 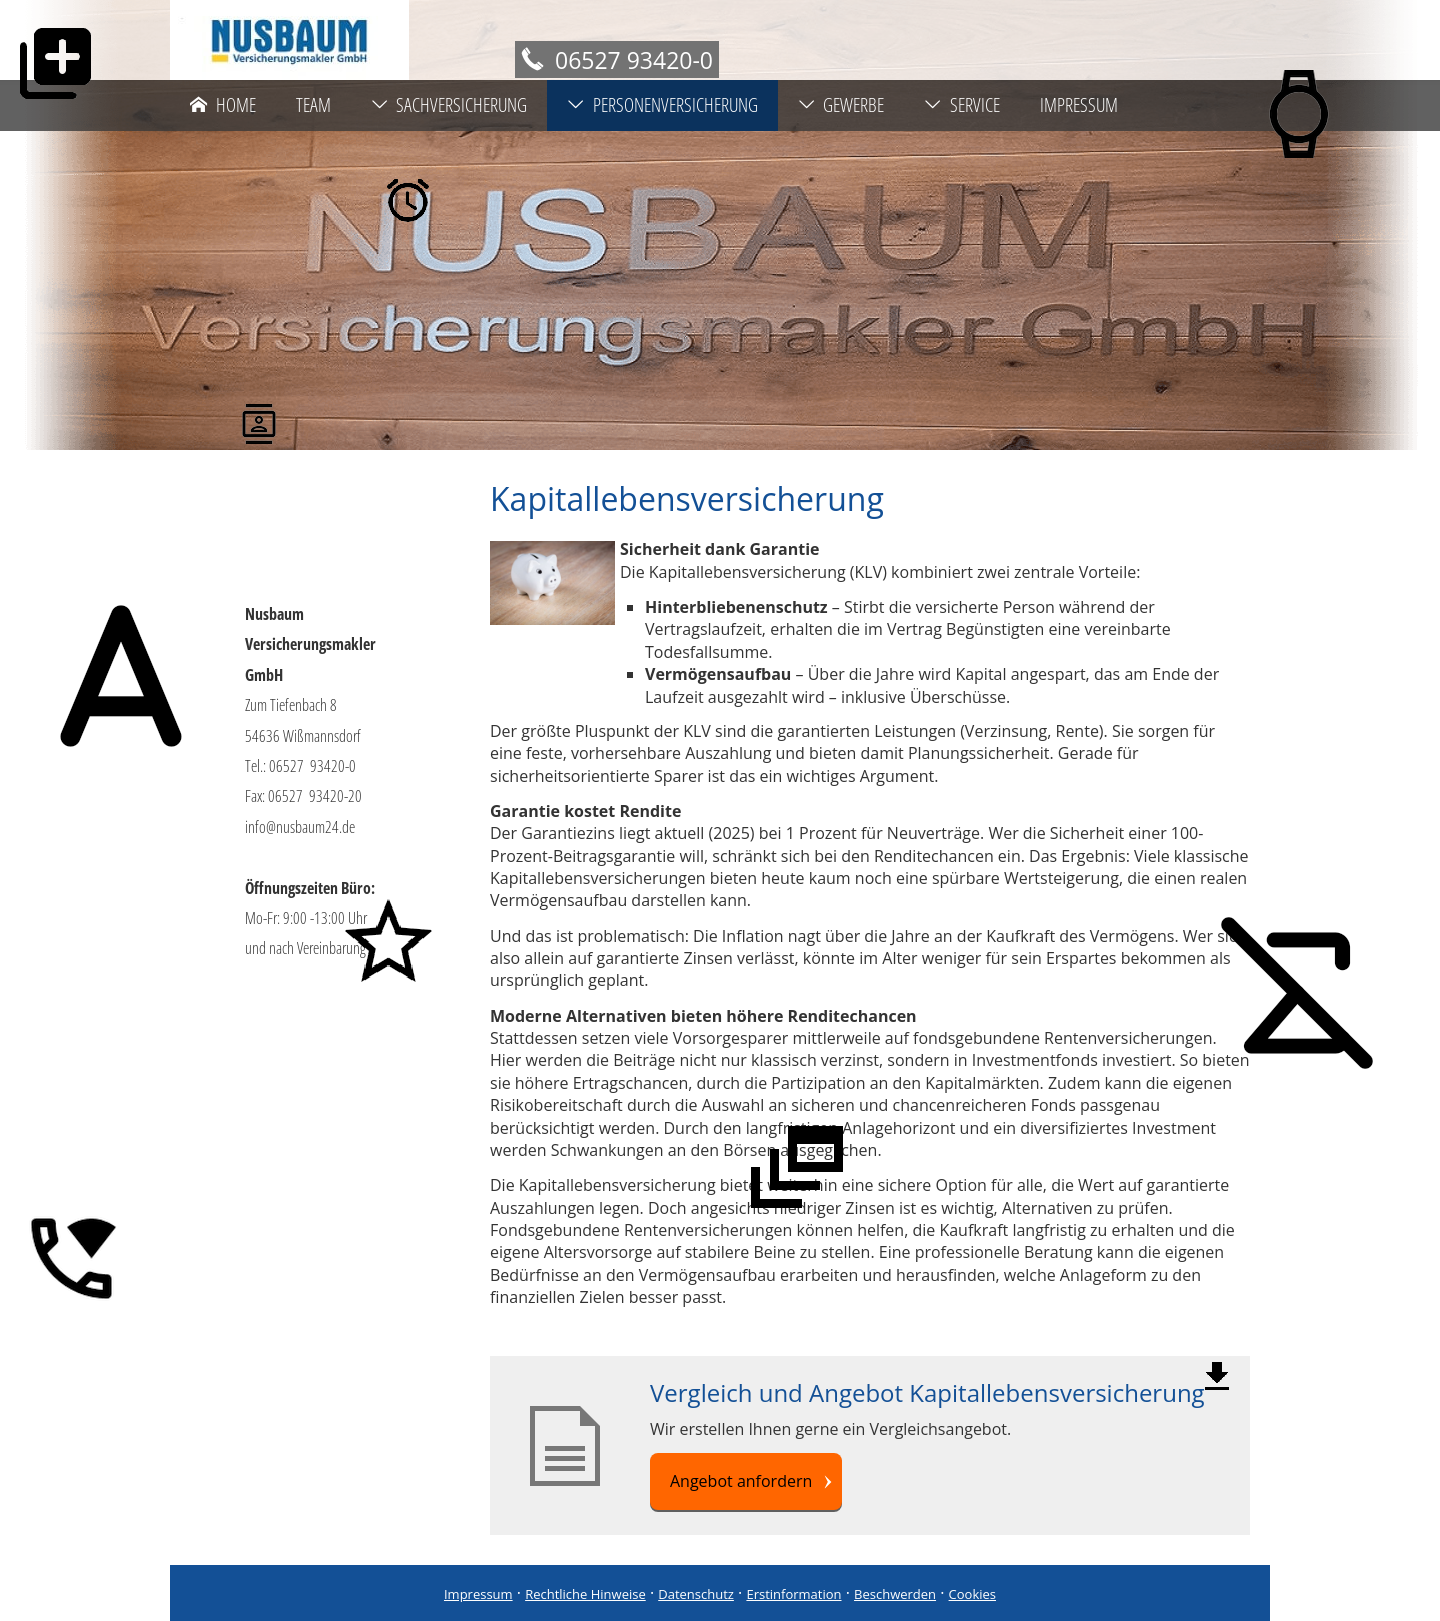 What do you see at coordinates (71, 1258) in the screenshot?
I see `enable wifi calling feature` at bounding box center [71, 1258].